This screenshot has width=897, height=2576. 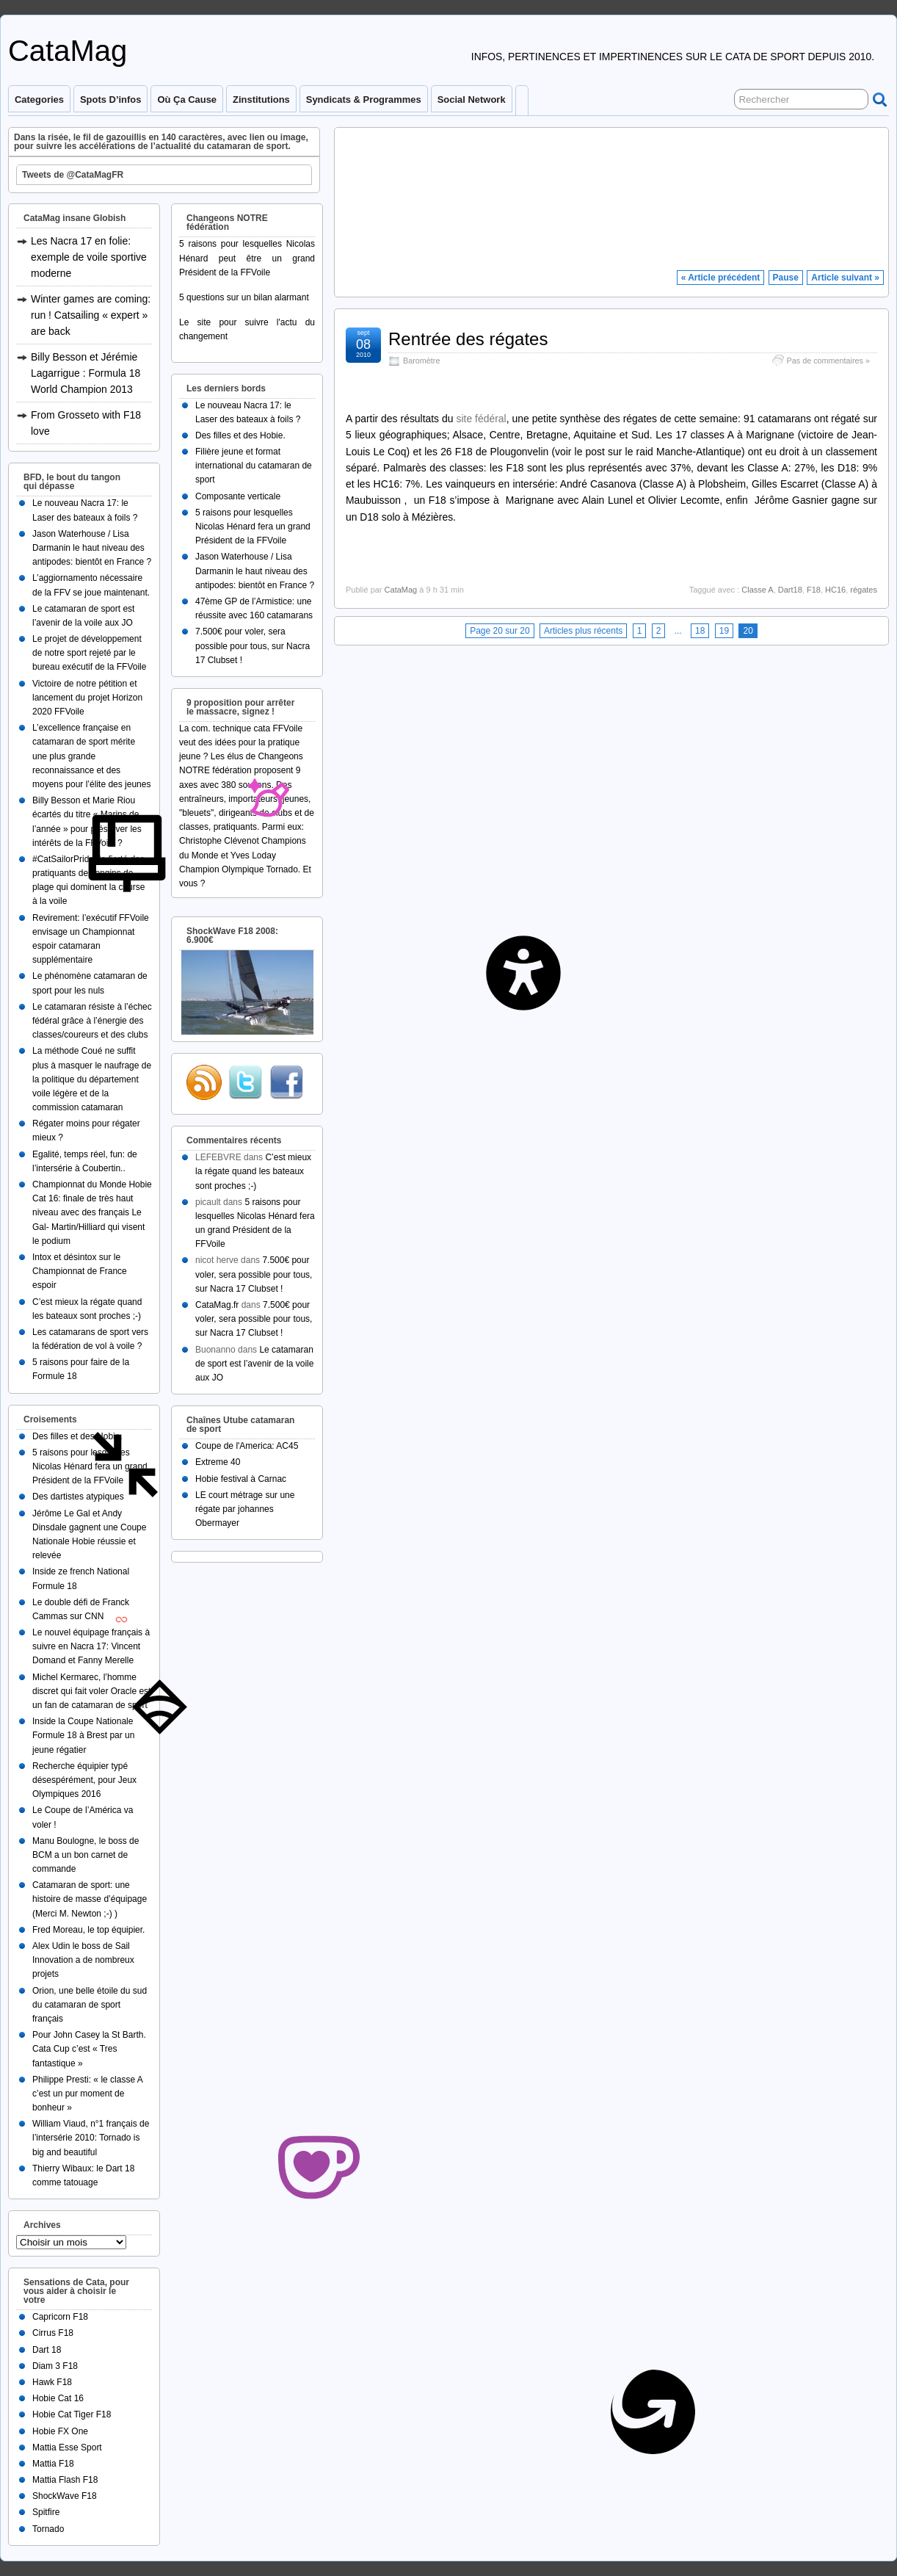 What do you see at coordinates (127, 850) in the screenshot?
I see `access brush or painting tools` at bounding box center [127, 850].